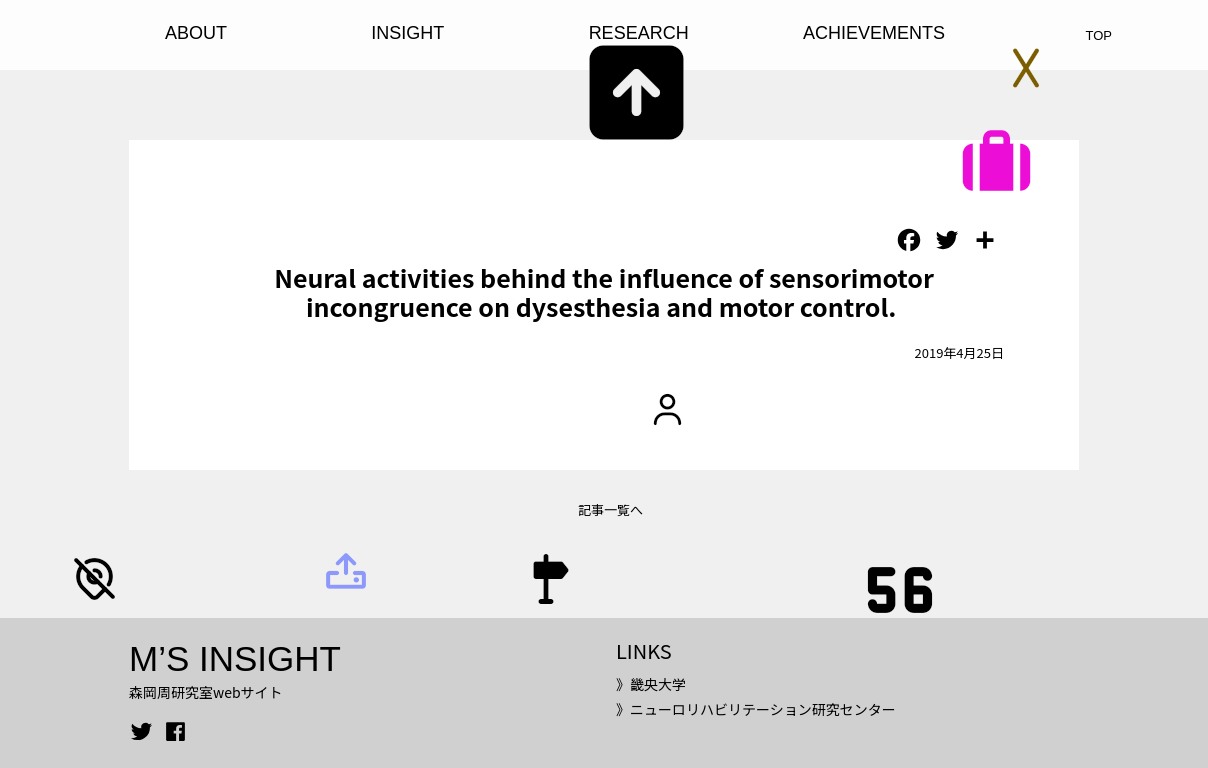 This screenshot has width=1208, height=768. What do you see at coordinates (900, 590) in the screenshot?
I see `indicates item number 56 in a list or sequence` at bounding box center [900, 590].